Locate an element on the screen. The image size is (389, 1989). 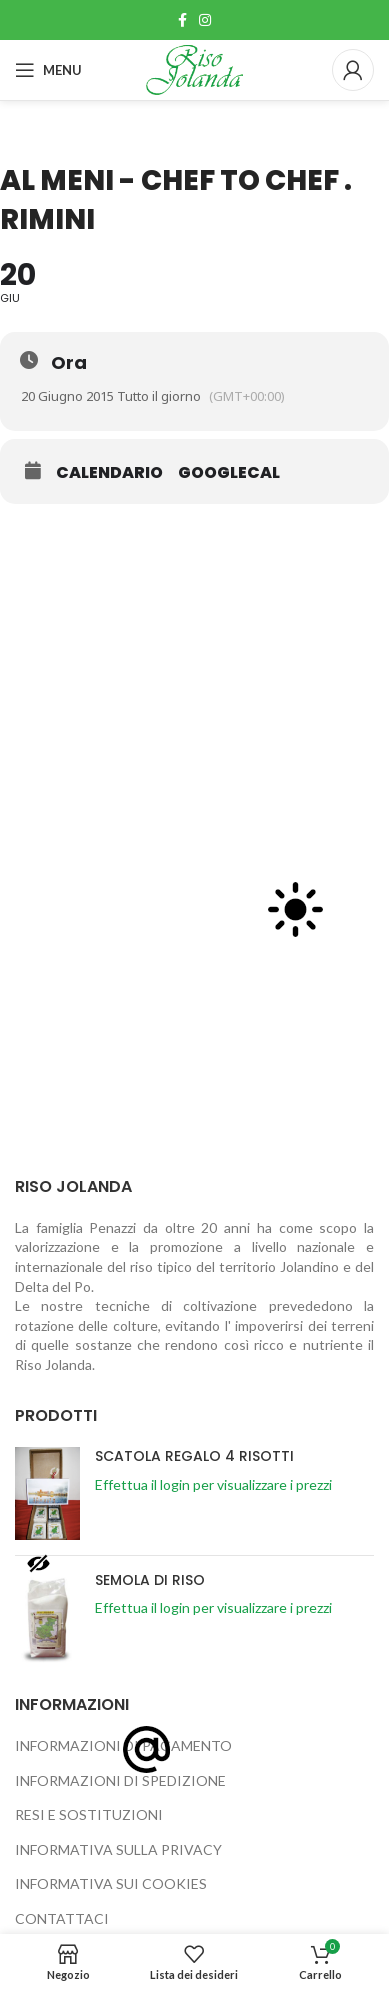
hide password or sensitive content is located at coordinates (38, 1563).